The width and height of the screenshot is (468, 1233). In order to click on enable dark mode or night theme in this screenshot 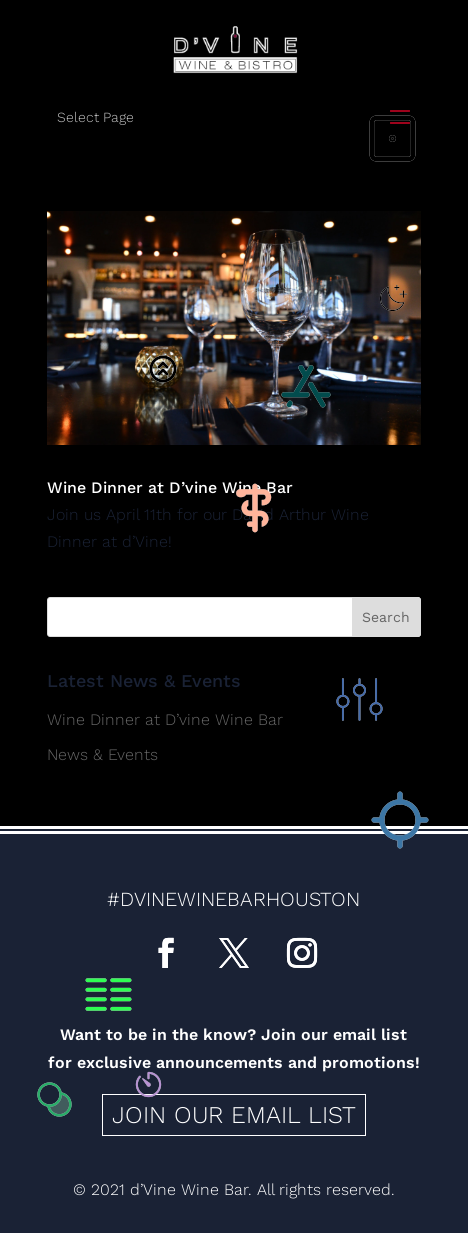, I will do `click(392, 298)`.